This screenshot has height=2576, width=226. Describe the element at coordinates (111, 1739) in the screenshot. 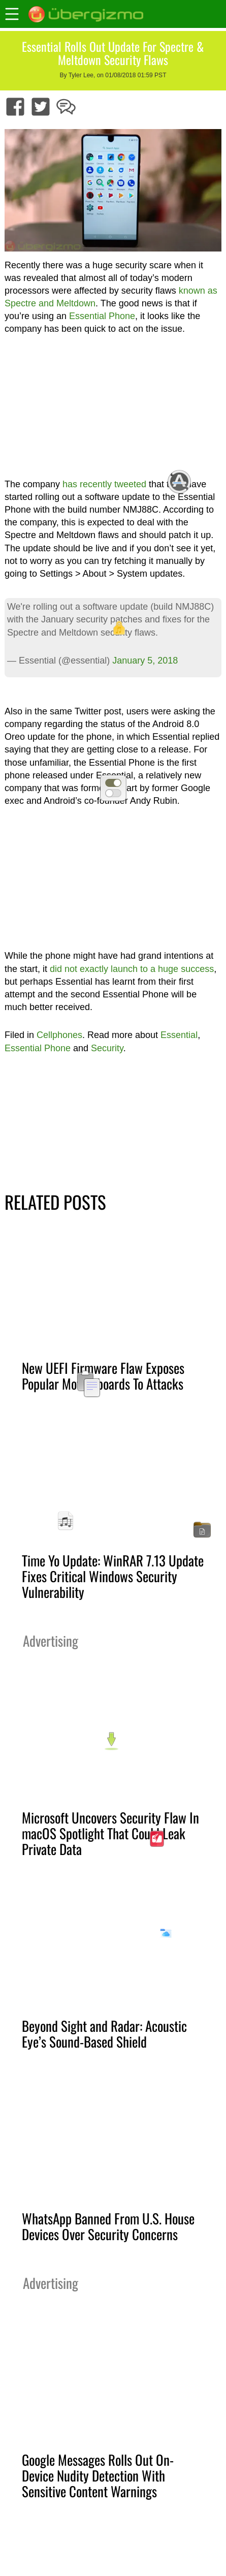

I see `save the current file or document` at that location.